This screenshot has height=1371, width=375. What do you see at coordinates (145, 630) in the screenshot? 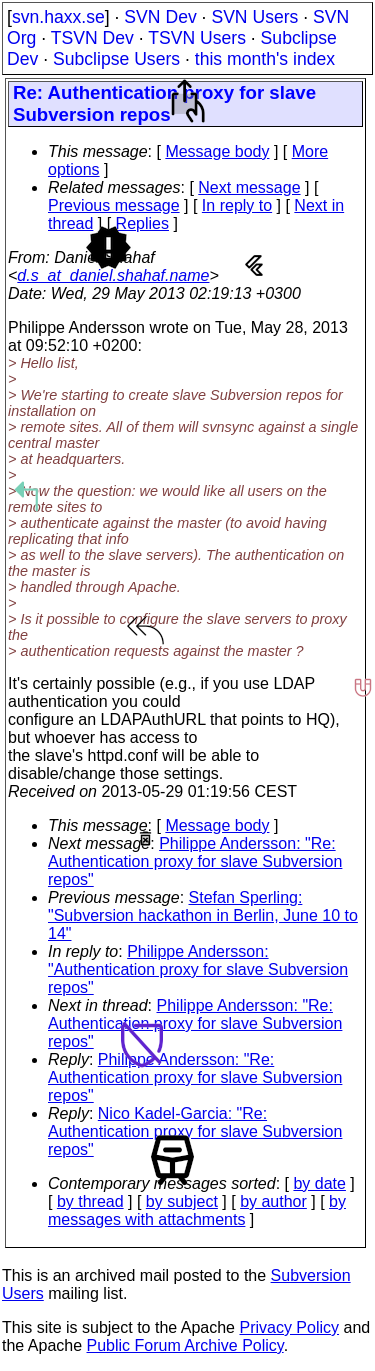
I see `reply all to a message or email` at bounding box center [145, 630].